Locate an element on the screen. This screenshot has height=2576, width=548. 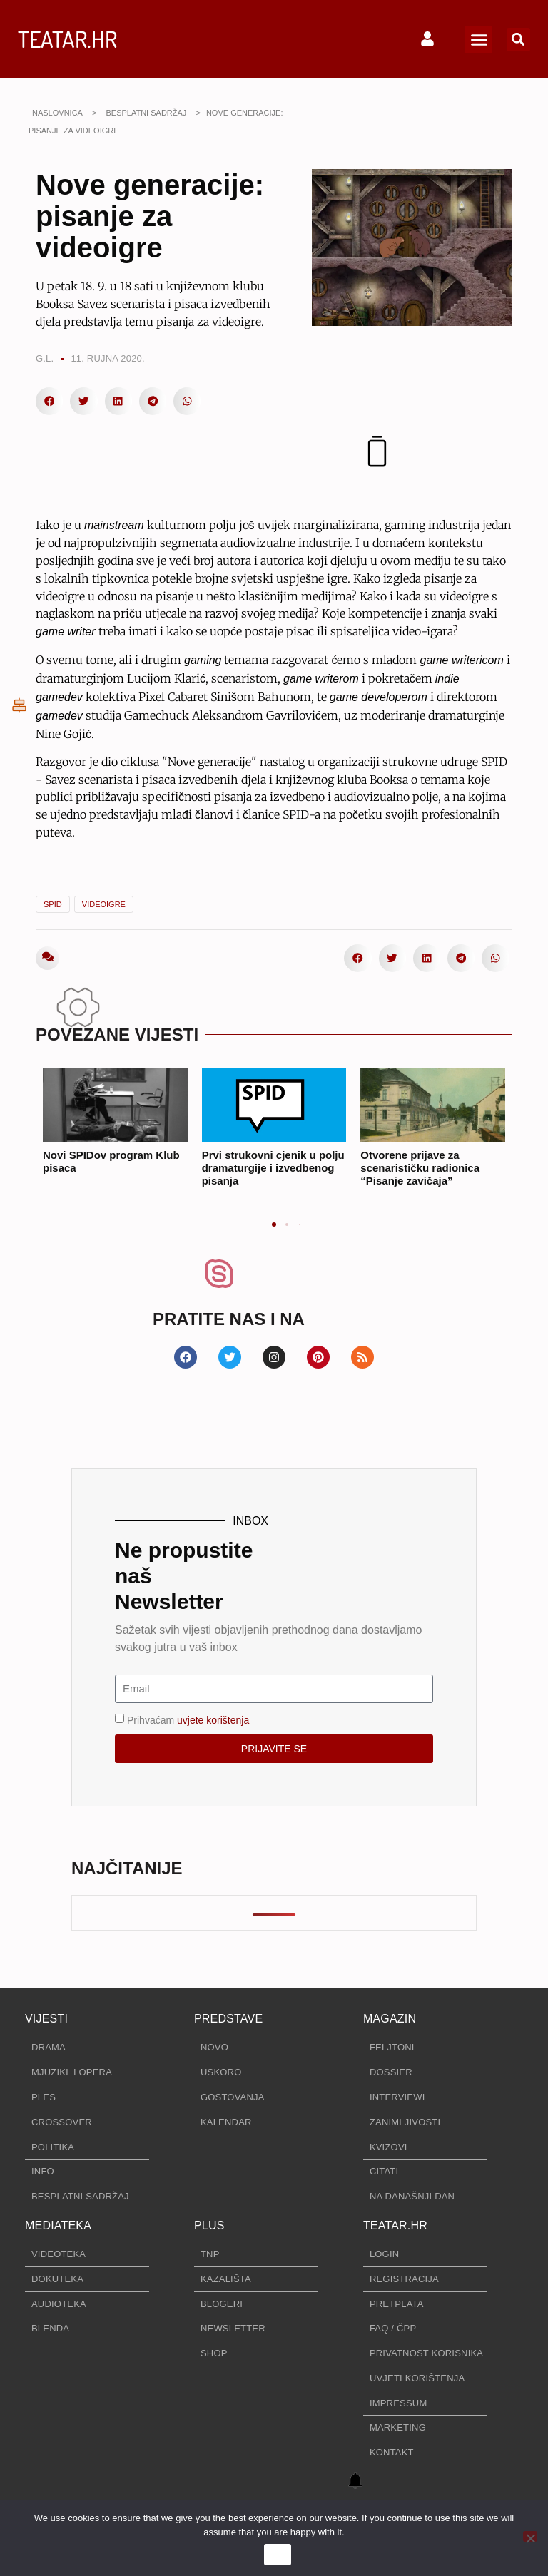
view your notifications is located at coordinates (355, 2480).